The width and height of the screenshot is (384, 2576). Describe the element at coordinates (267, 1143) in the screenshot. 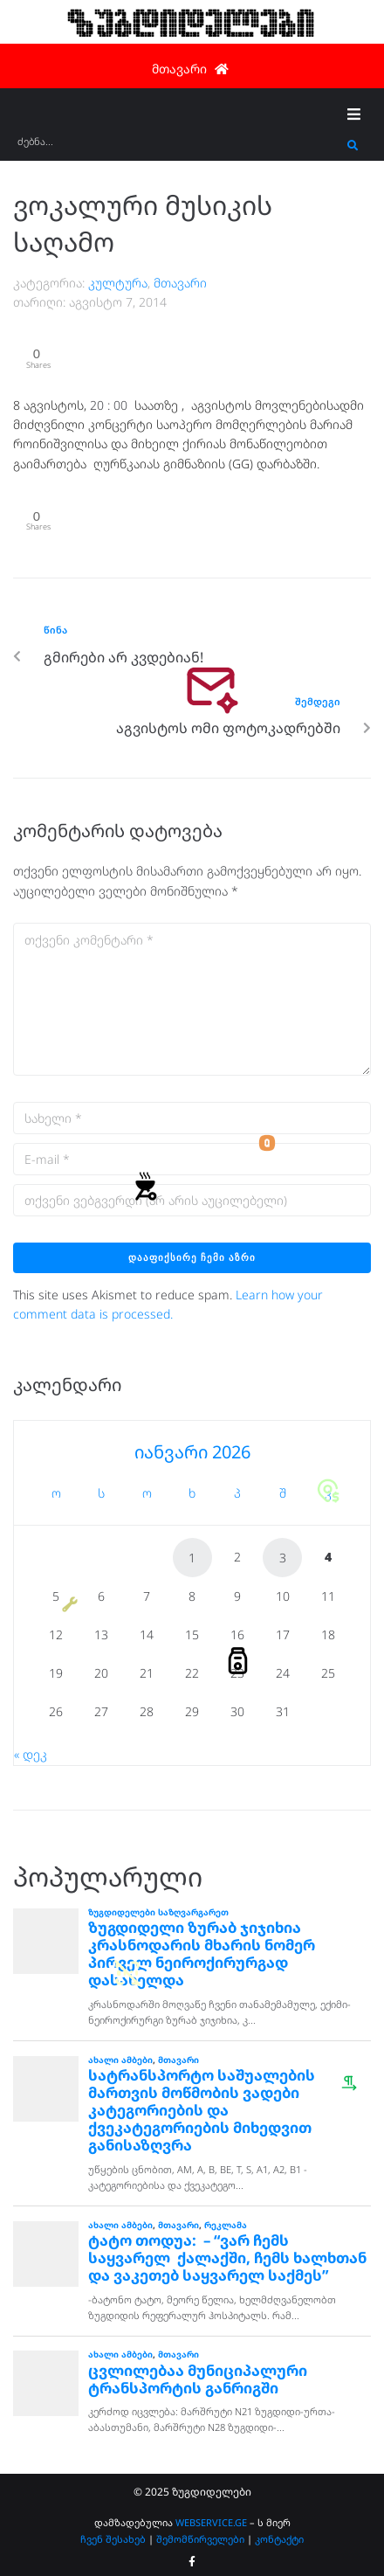

I see `represents the letter Q in a keyboard or text input` at that location.